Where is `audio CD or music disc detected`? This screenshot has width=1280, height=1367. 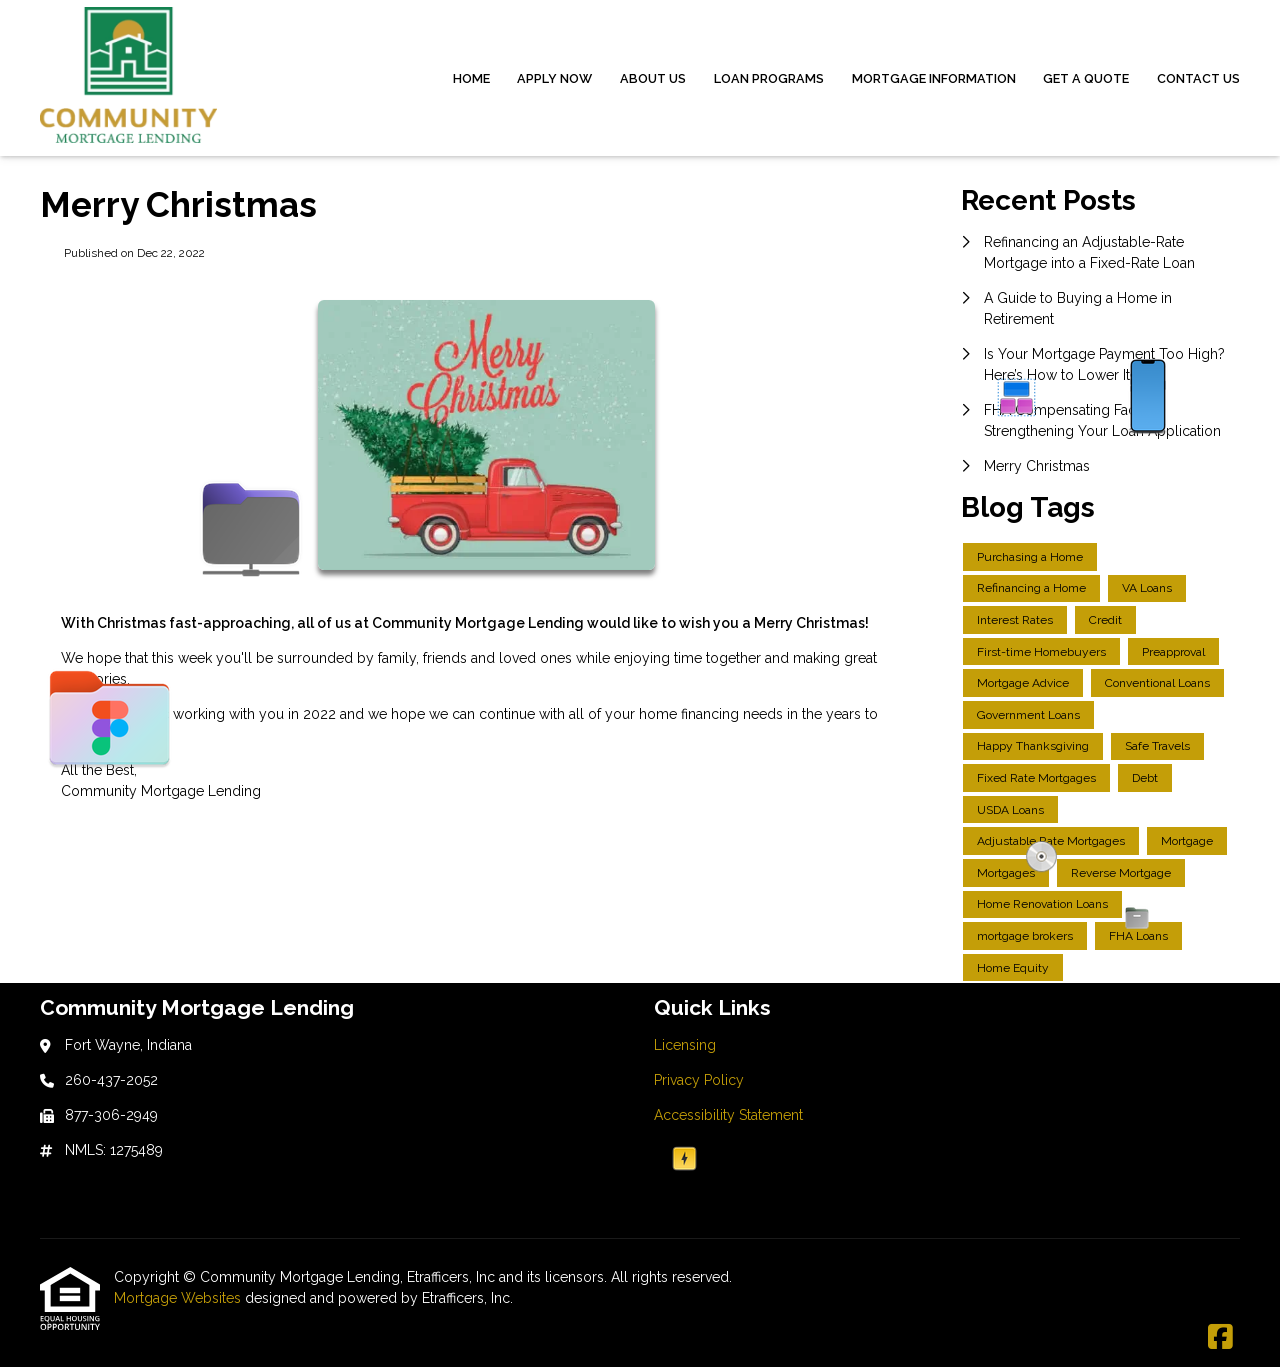
audio CD or music disc detected is located at coordinates (1041, 856).